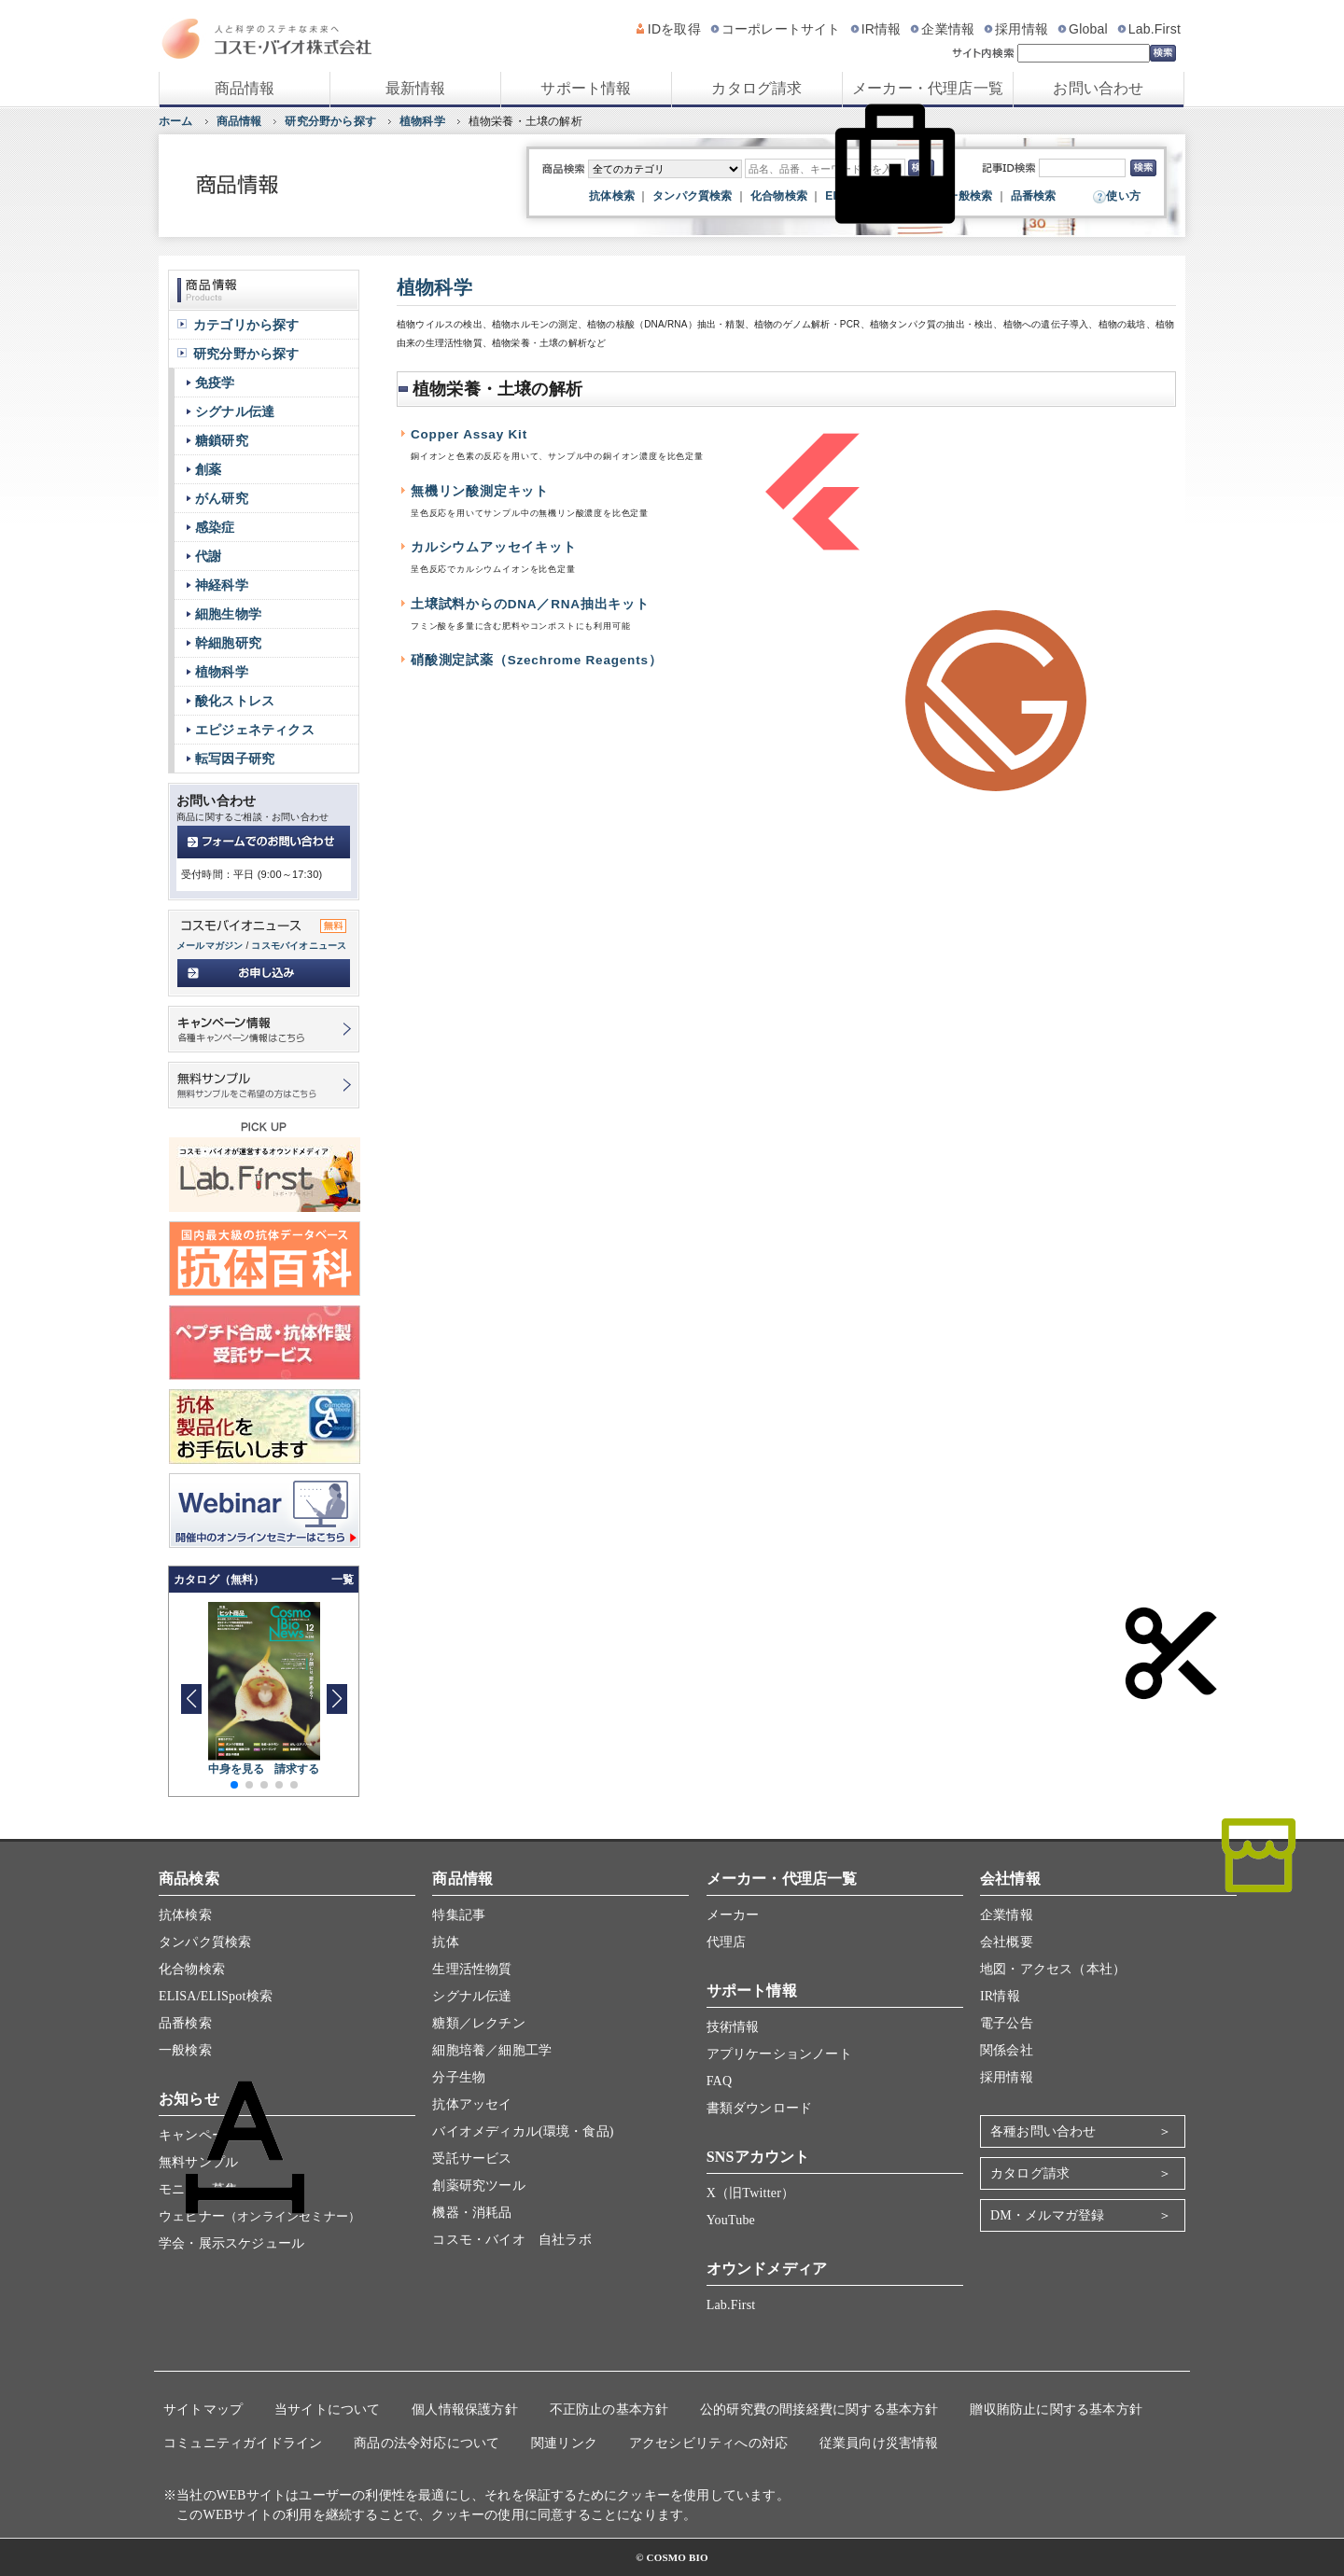 The width and height of the screenshot is (1344, 2576). Describe the element at coordinates (245, 2147) in the screenshot. I see `adjust letter spacing in text` at that location.